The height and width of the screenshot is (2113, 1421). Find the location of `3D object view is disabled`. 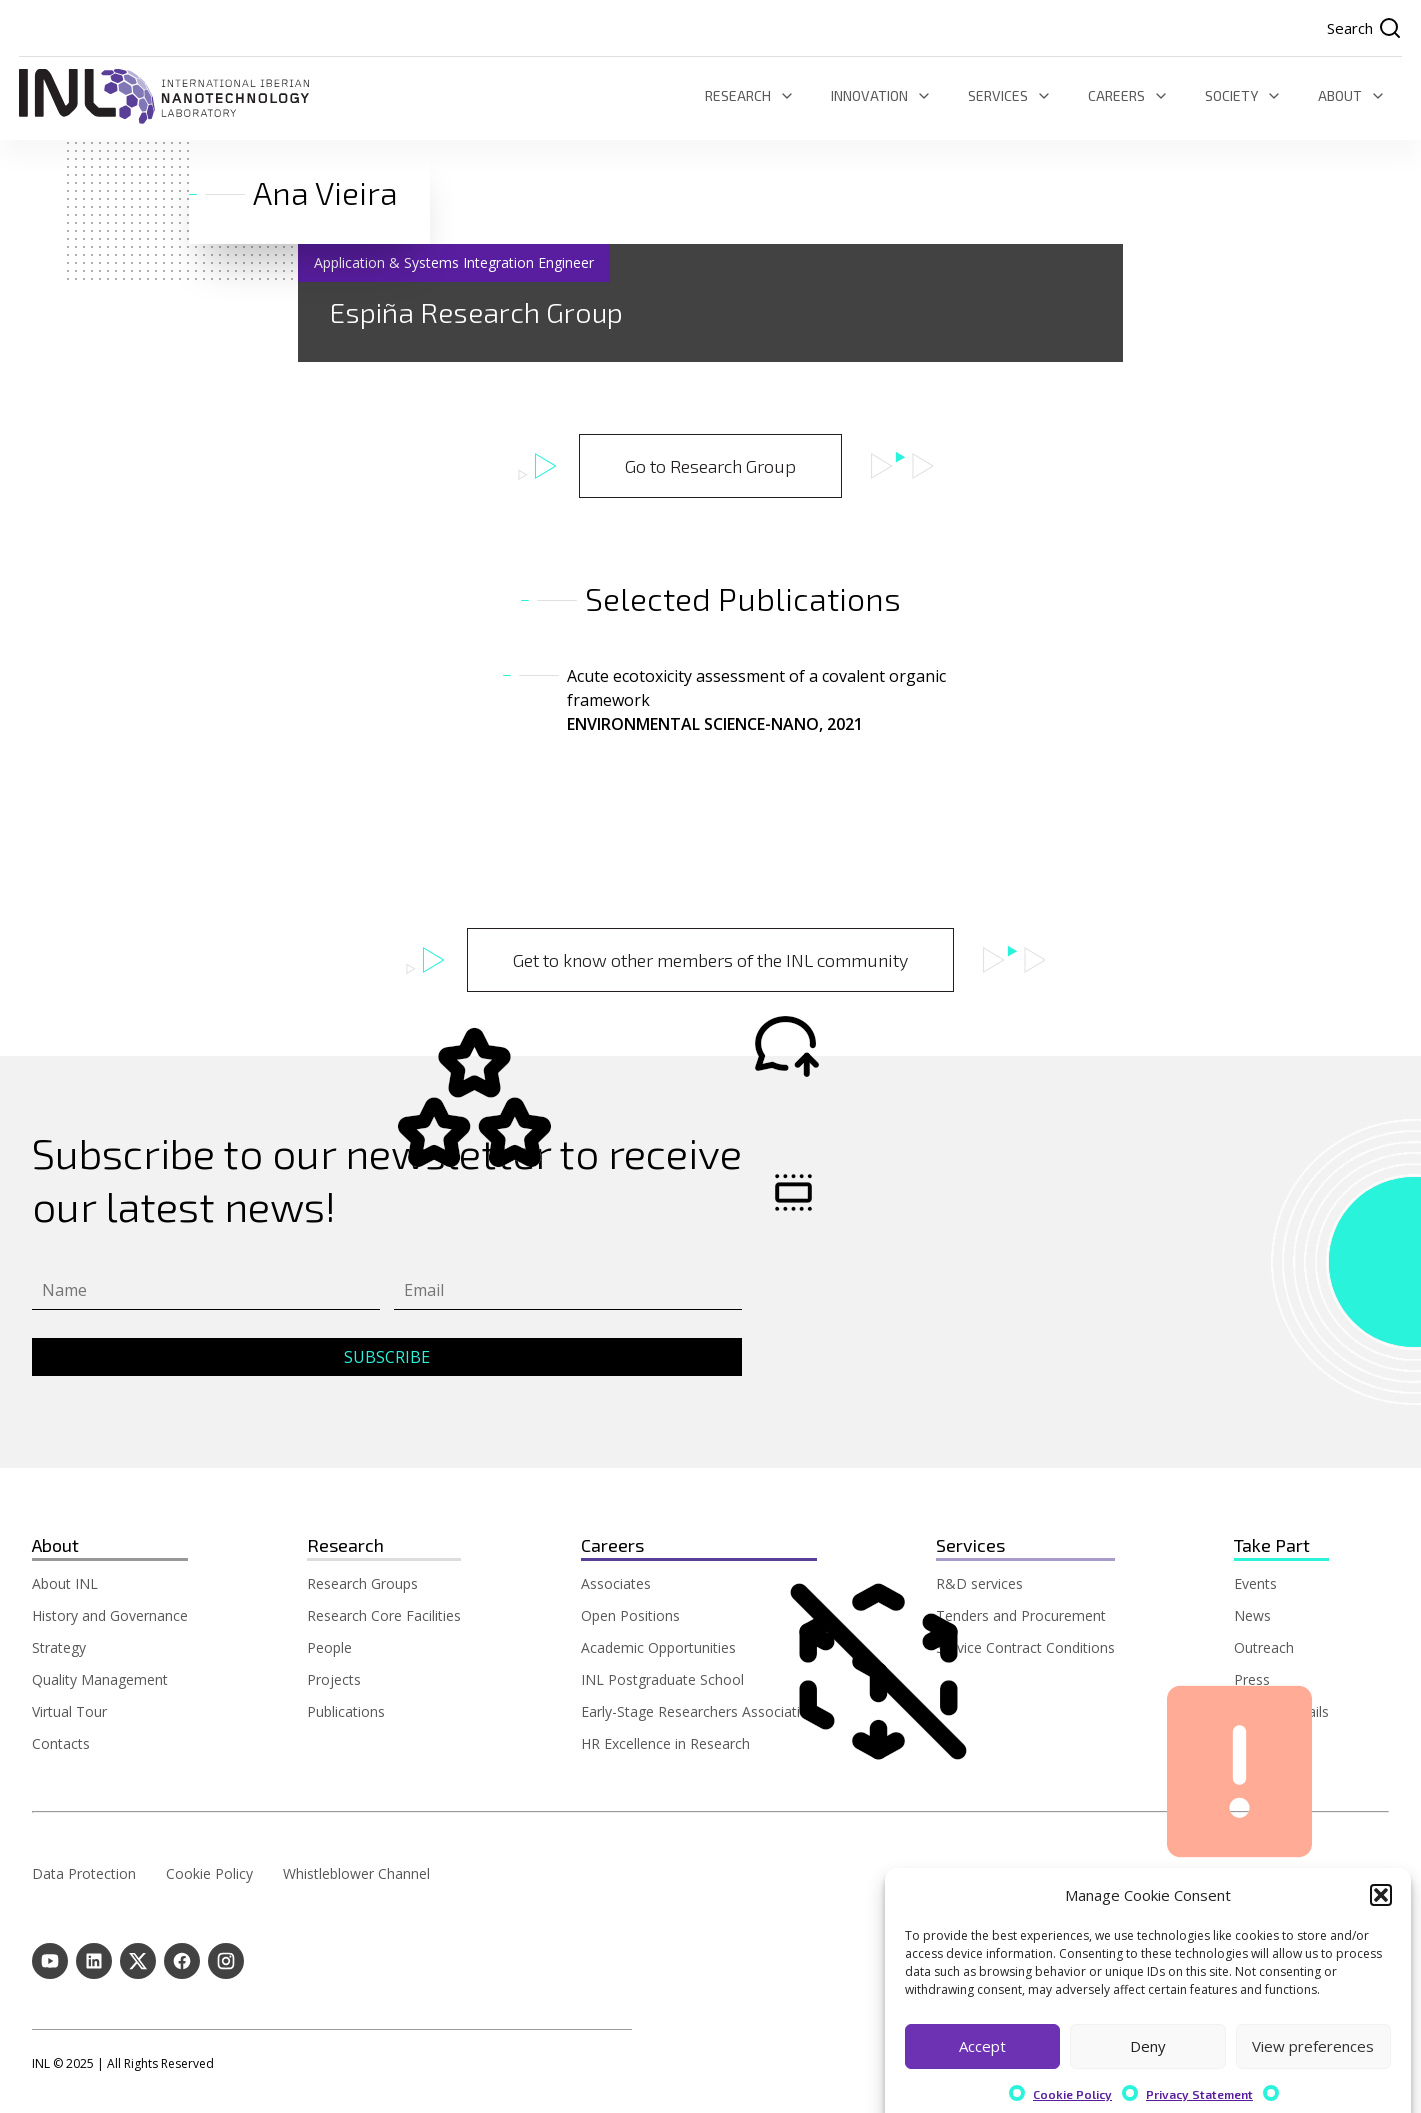

3D object view is disabled is located at coordinates (878, 1671).